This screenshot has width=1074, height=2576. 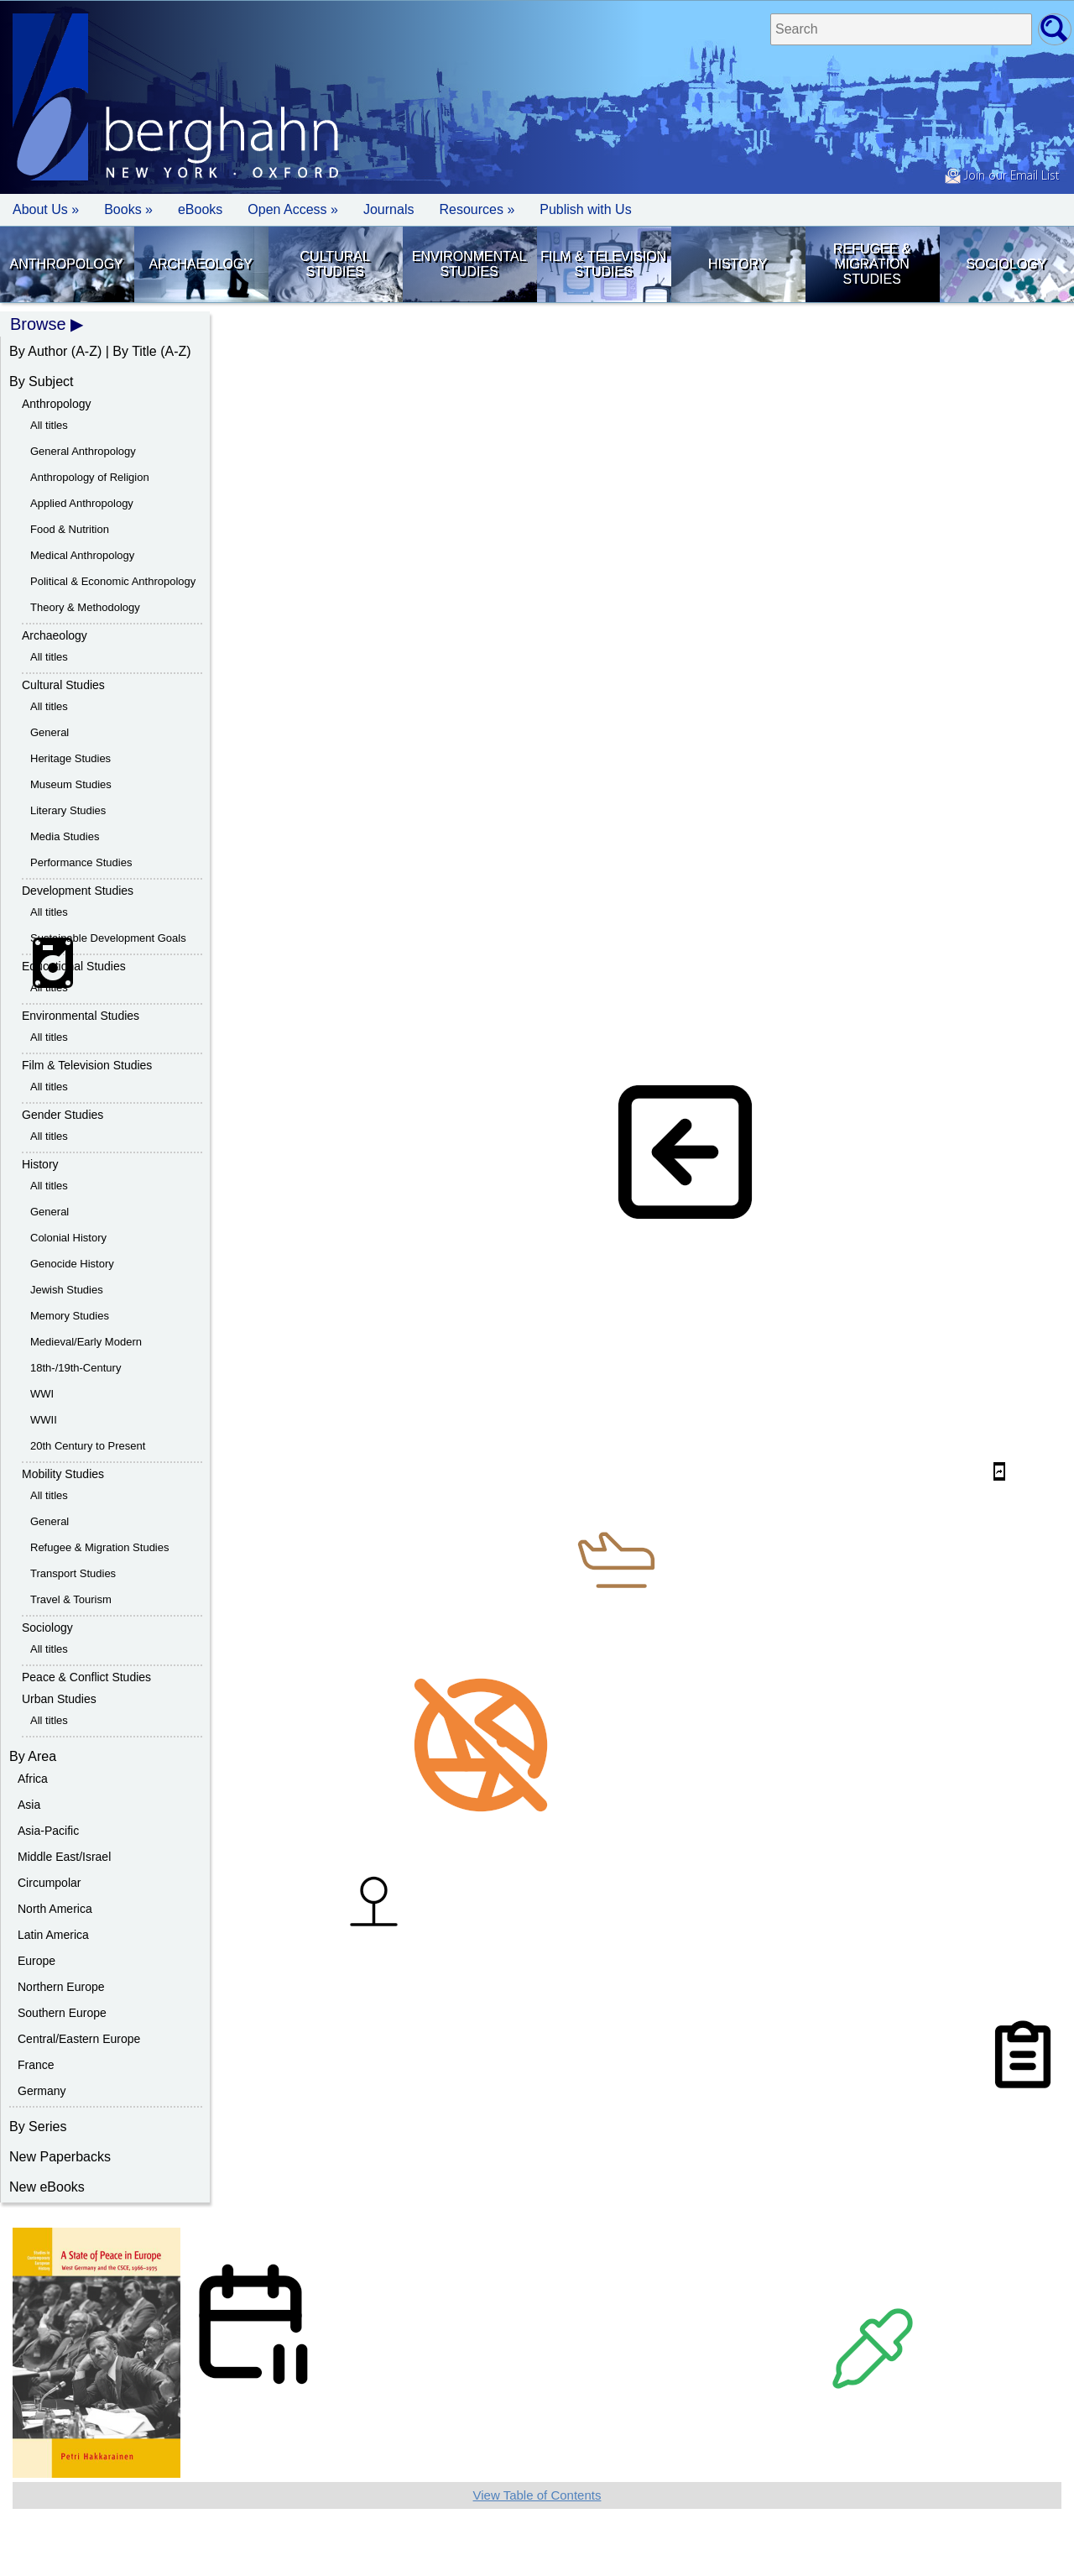 I want to click on share your mobile screen, so click(x=999, y=1471).